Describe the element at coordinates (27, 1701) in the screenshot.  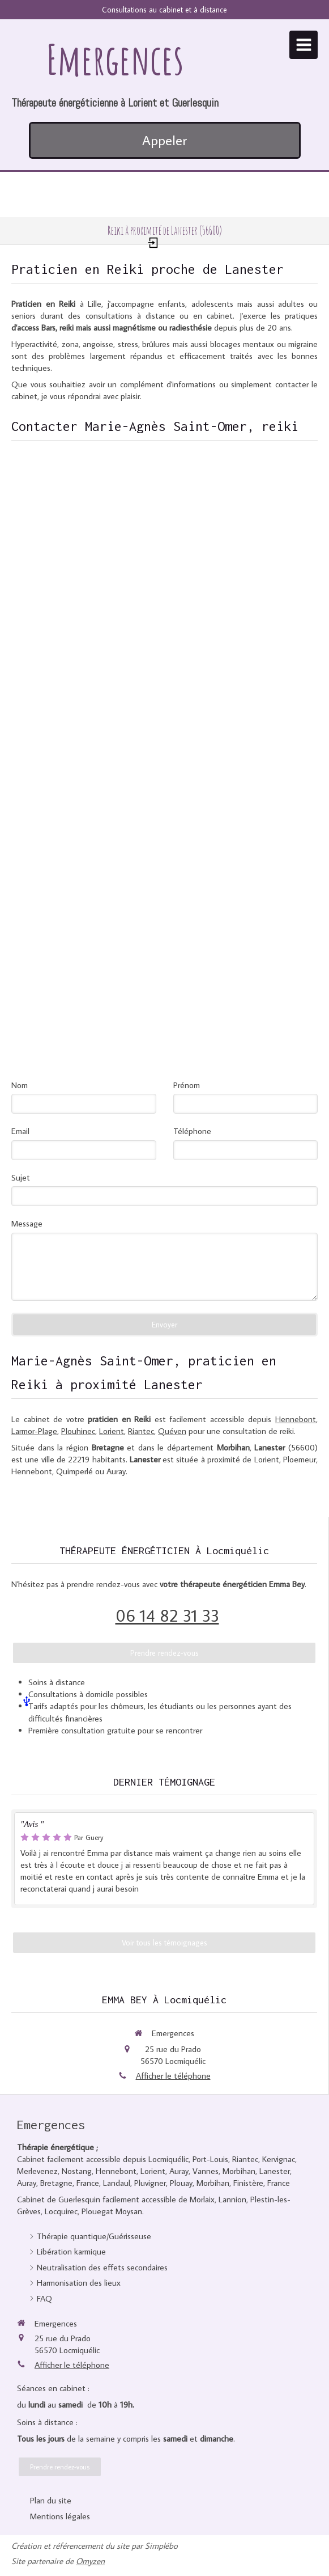
I see `indicates USB connection available` at that location.